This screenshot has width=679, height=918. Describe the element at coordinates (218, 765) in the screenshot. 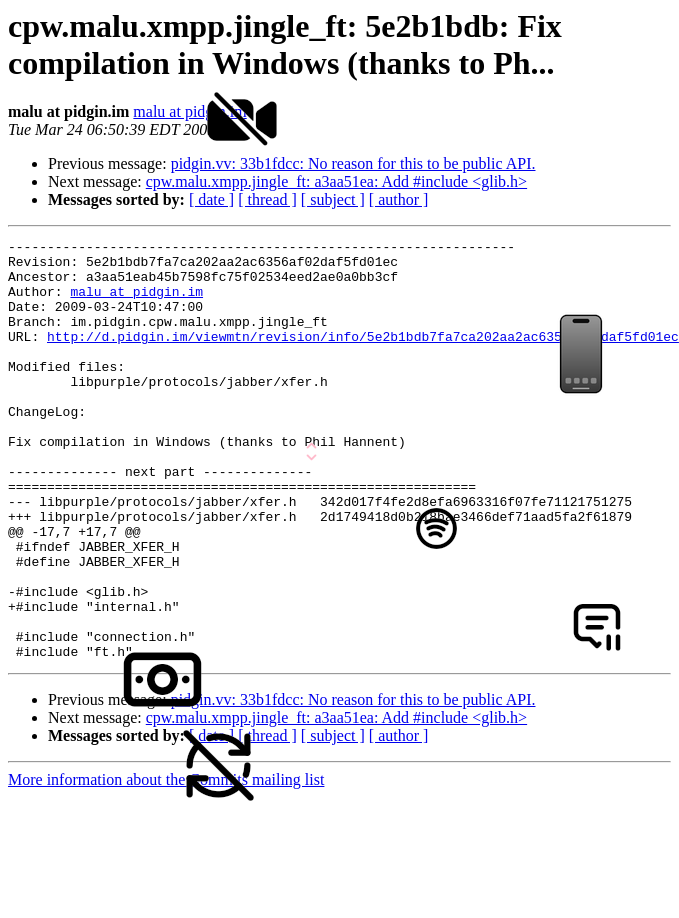

I see `auto-refresh disabled` at that location.